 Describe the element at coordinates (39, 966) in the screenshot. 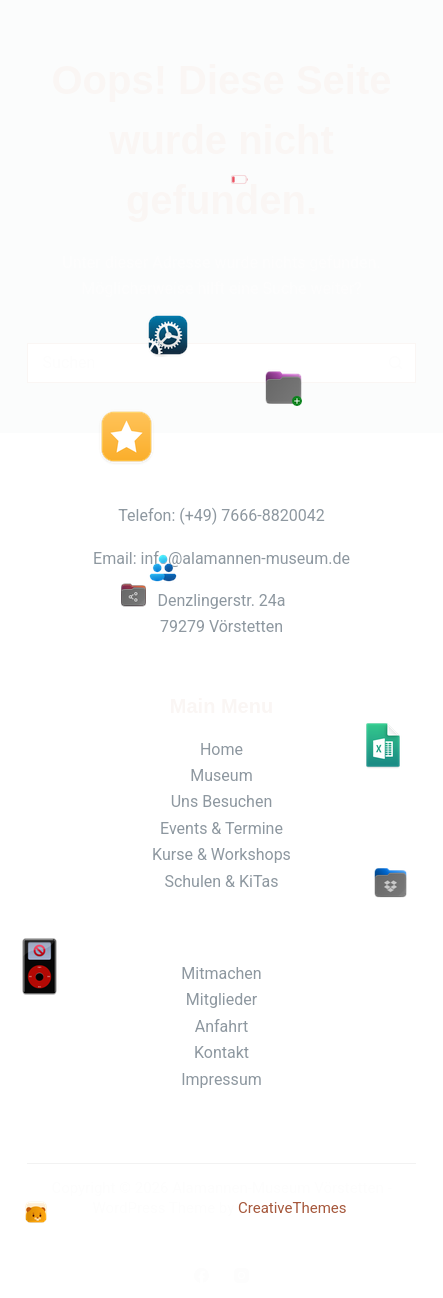

I see `iPod device not recognized or unavailable` at that location.